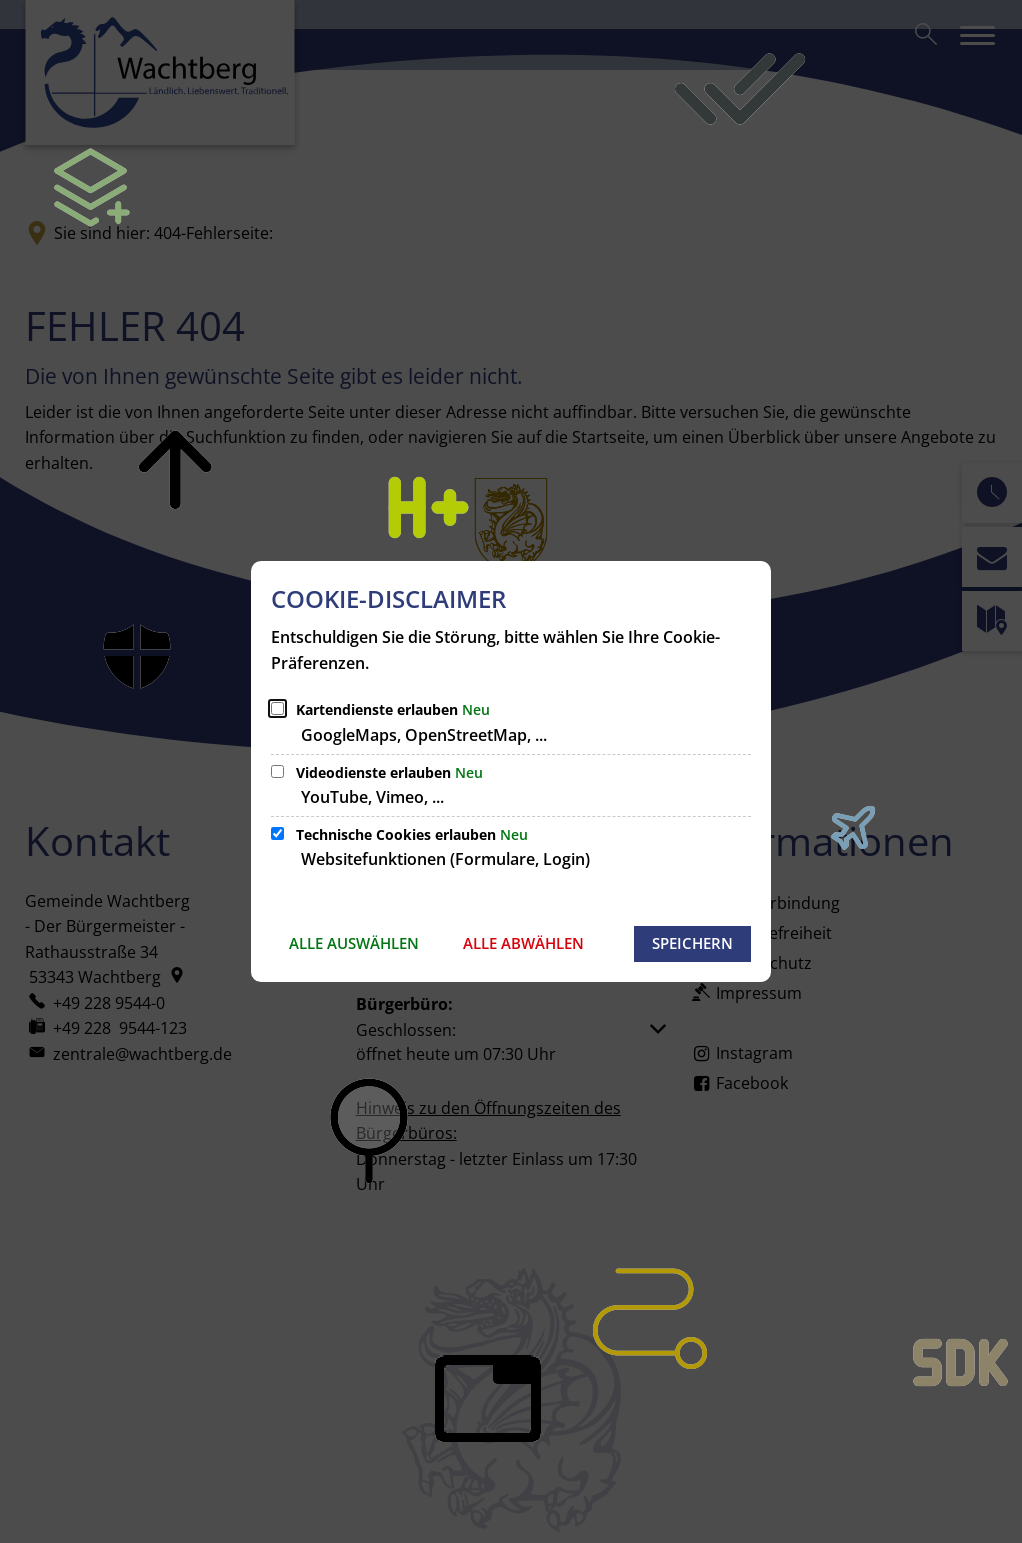  I want to click on open a new browser tab, so click(488, 1399).